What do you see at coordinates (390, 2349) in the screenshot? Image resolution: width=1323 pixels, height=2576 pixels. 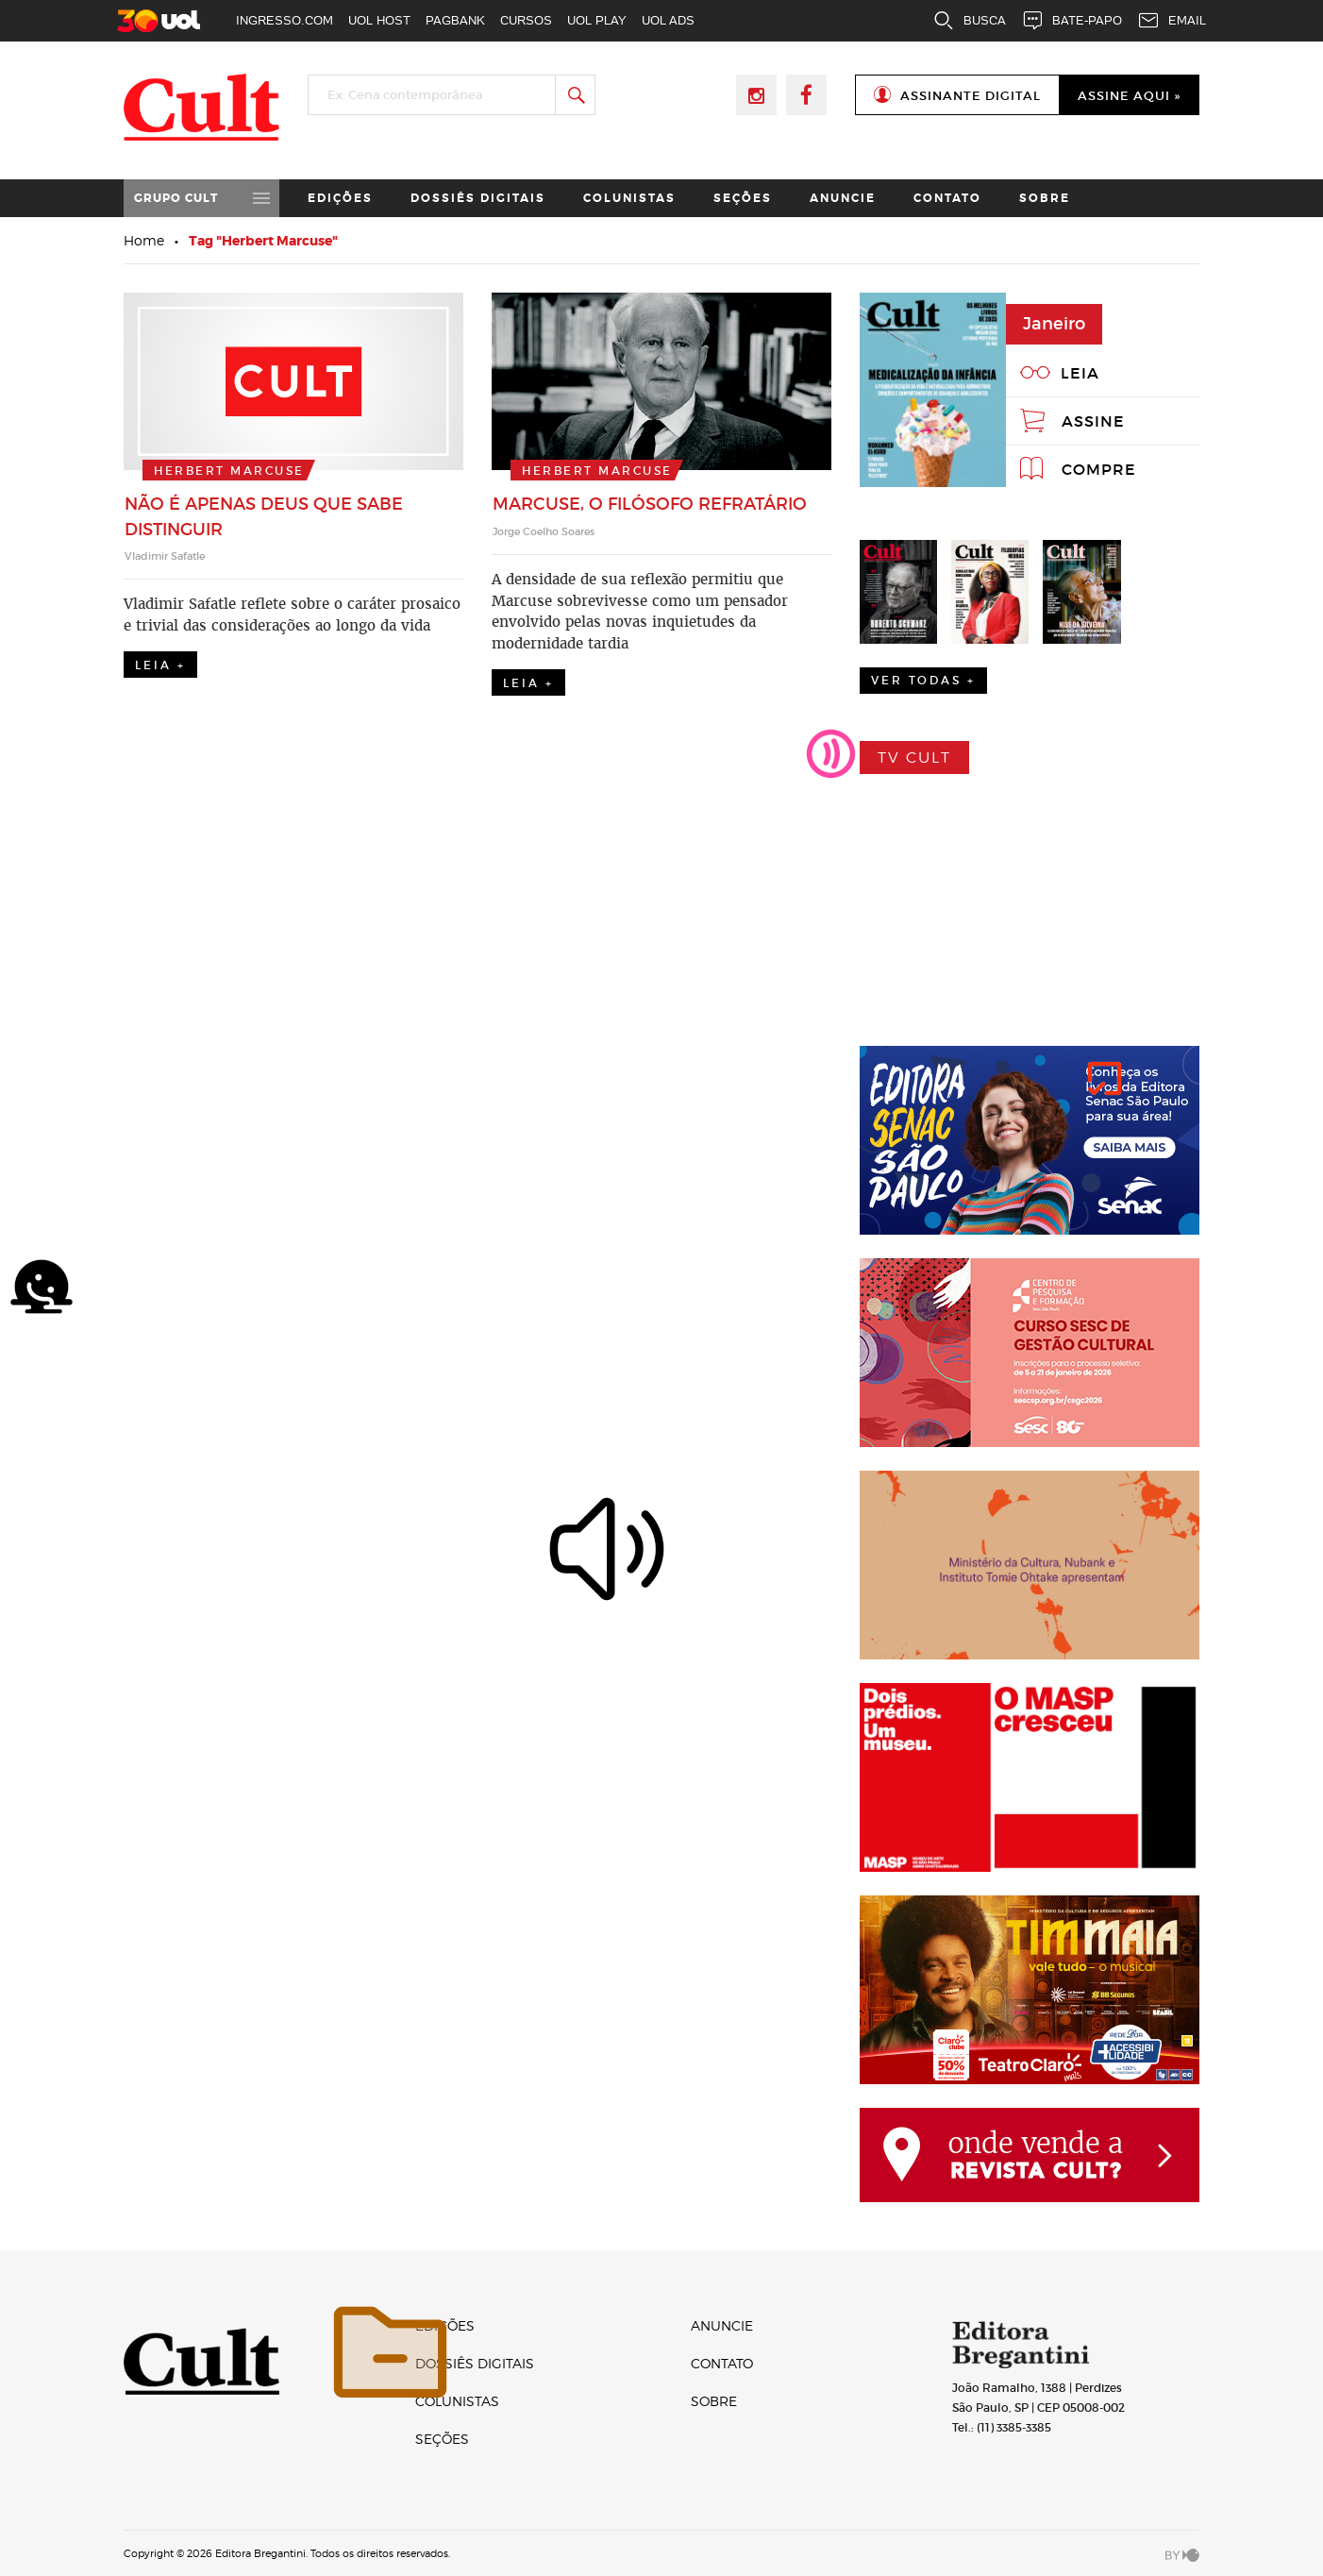 I see `remove a folder` at bounding box center [390, 2349].